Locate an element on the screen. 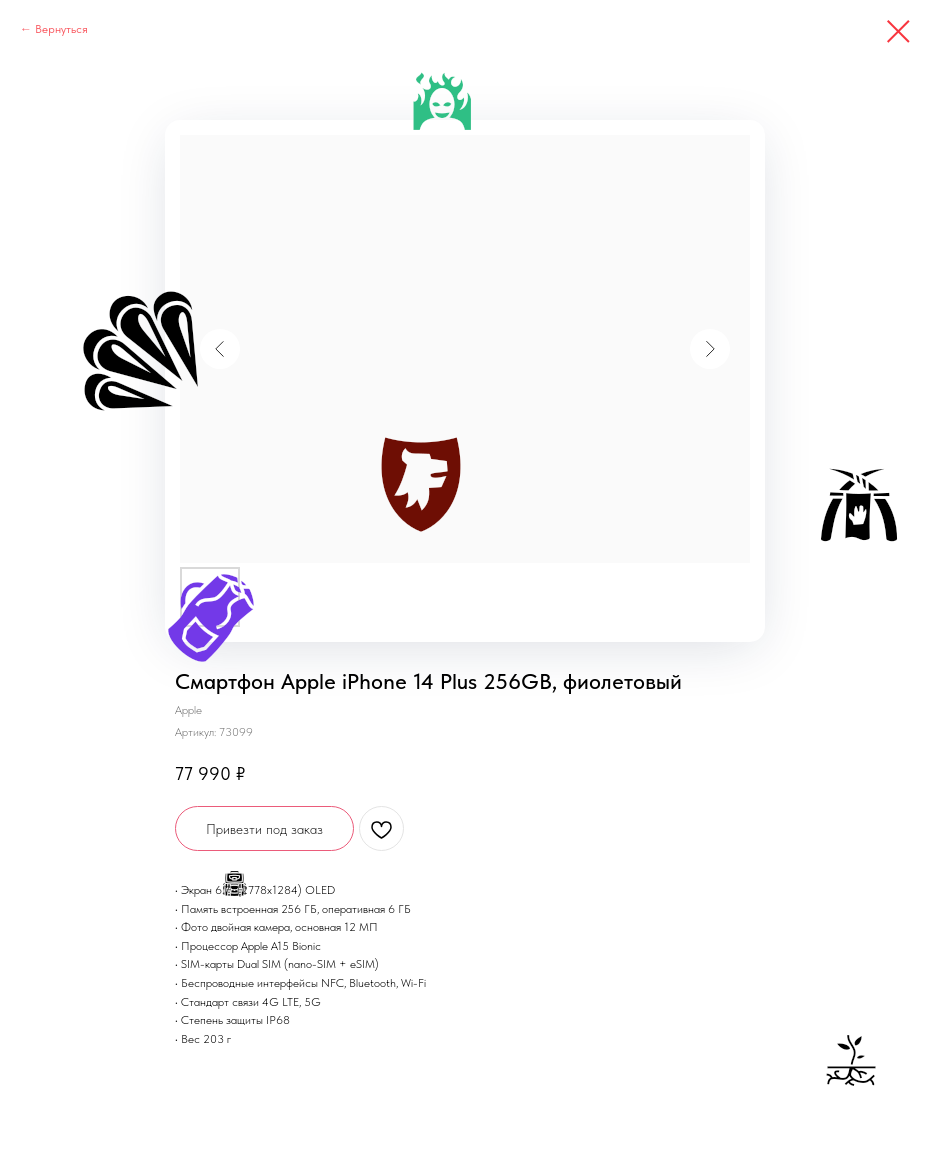 The image size is (930, 1168). access your inventory or stored items is located at coordinates (211, 618).